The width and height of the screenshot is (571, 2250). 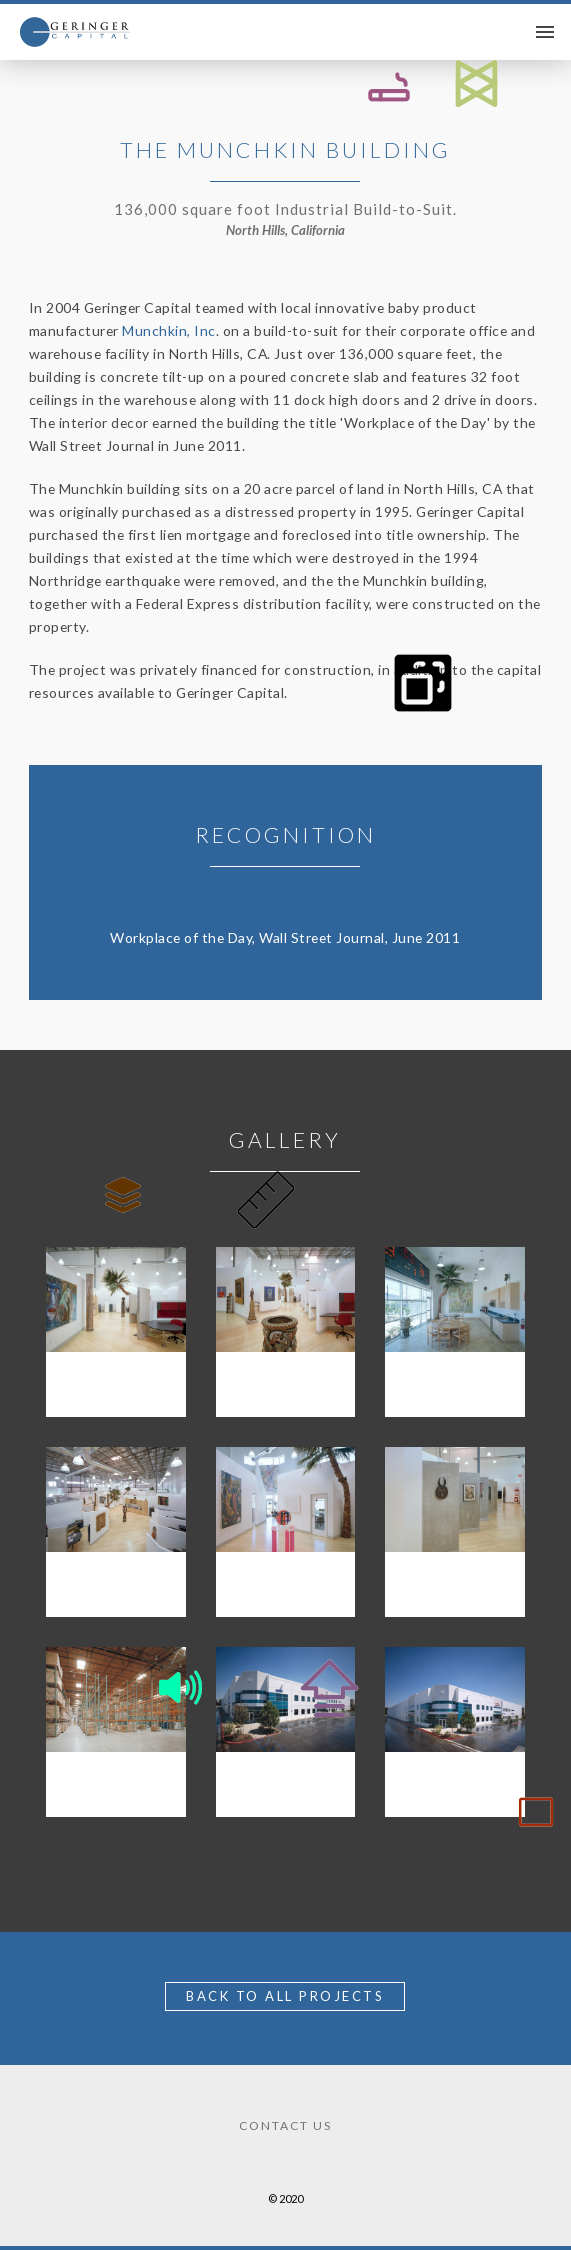 What do you see at coordinates (123, 1195) in the screenshot?
I see `view or manage layers` at bounding box center [123, 1195].